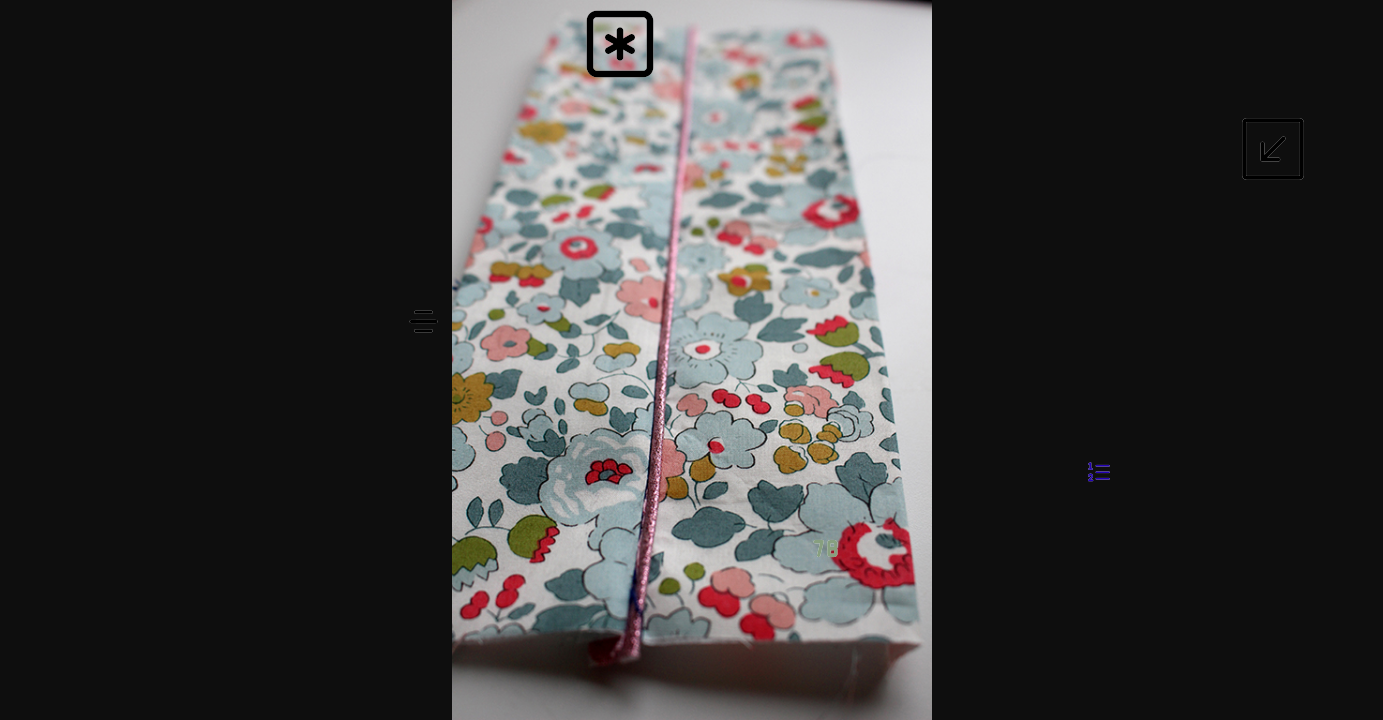  What do you see at coordinates (1273, 149) in the screenshot?
I see `move content to bottom-left corner` at bounding box center [1273, 149].